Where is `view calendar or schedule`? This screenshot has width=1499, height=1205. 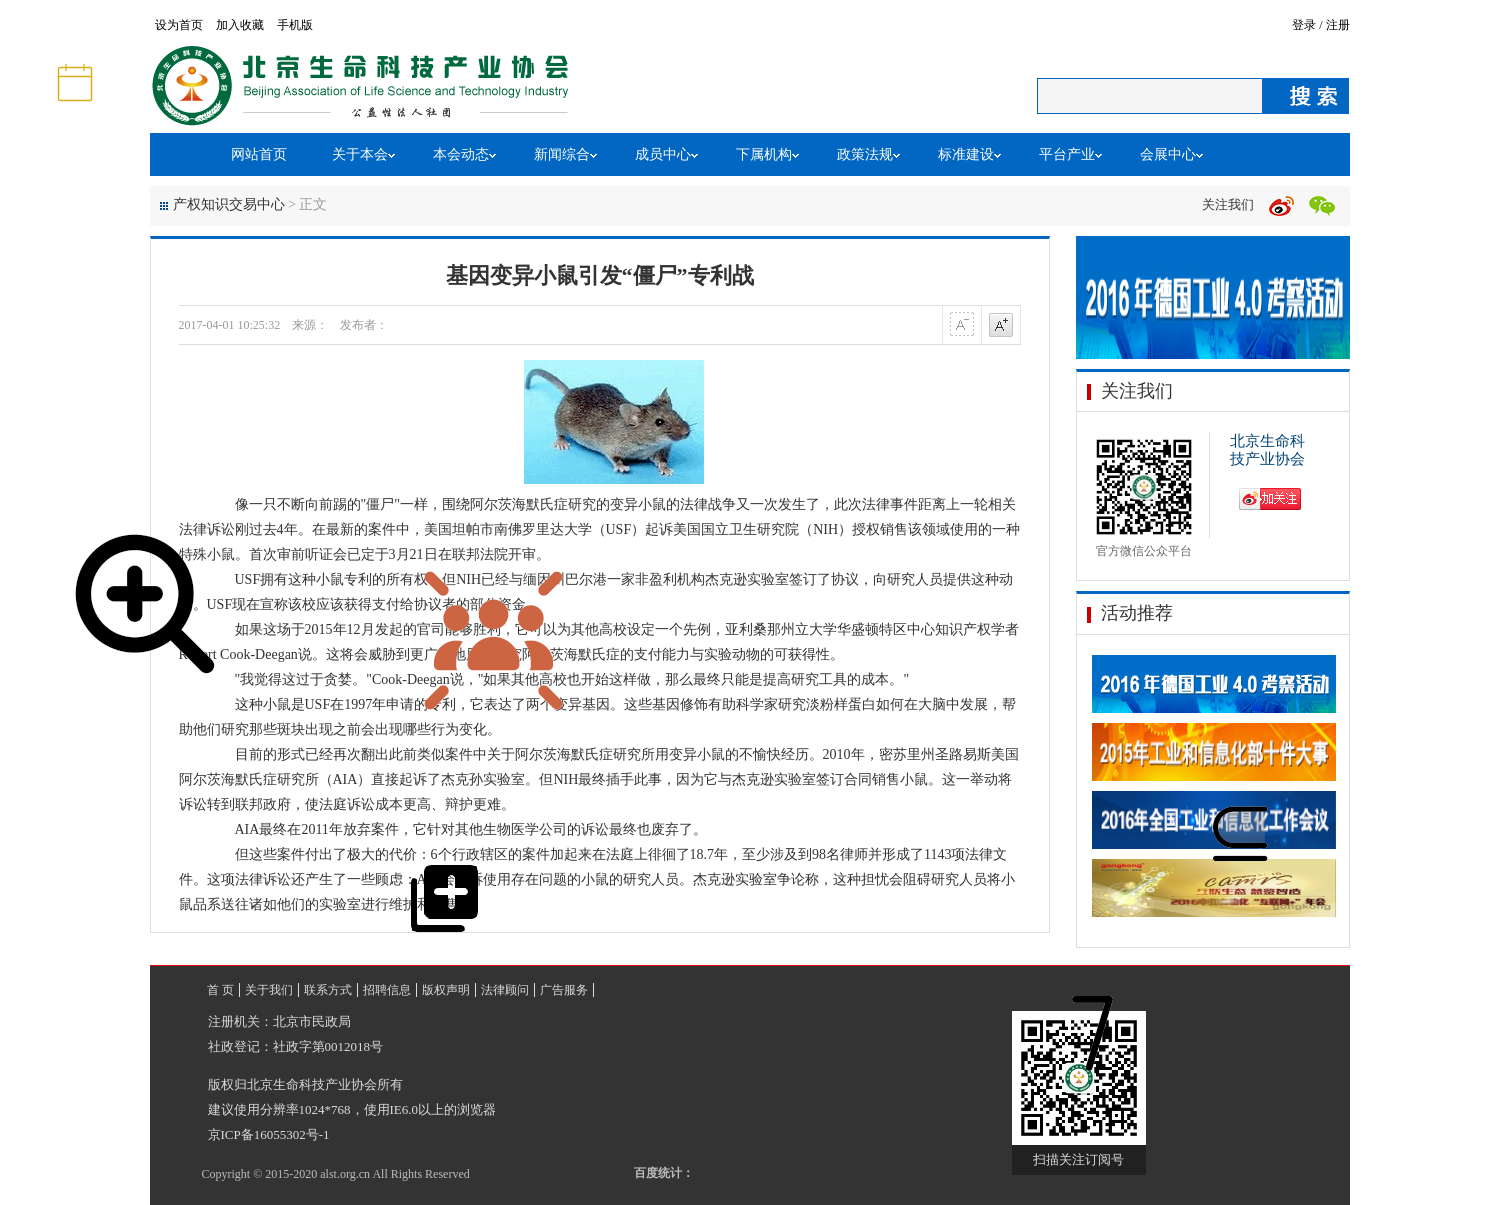 view calendar or schedule is located at coordinates (75, 84).